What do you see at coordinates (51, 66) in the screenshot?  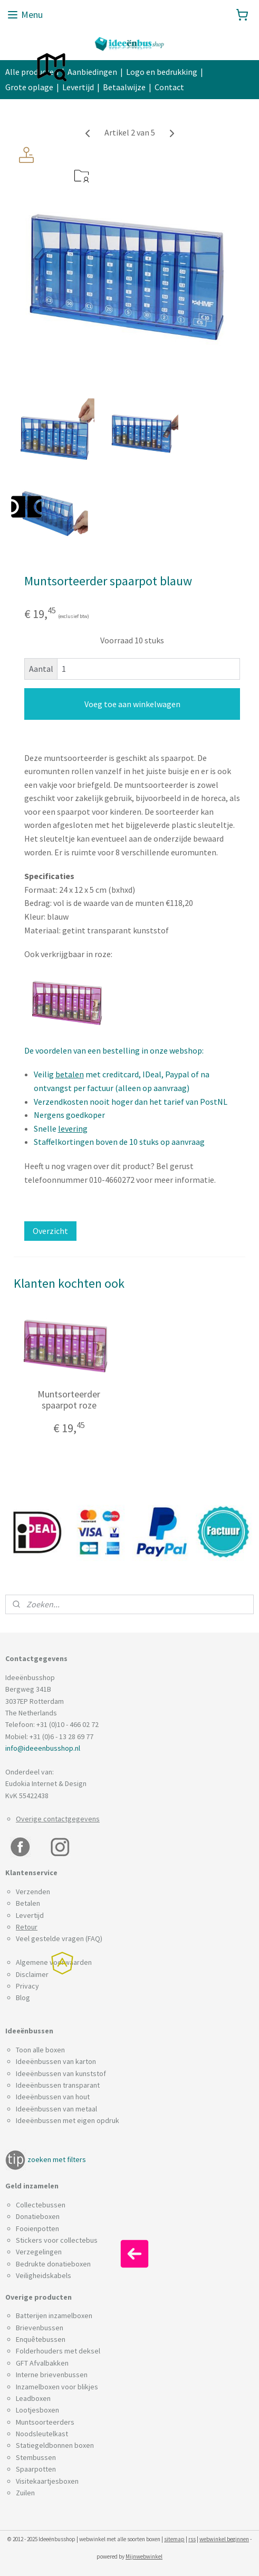 I see `search for a location on the map` at bounding box center [51, 66].